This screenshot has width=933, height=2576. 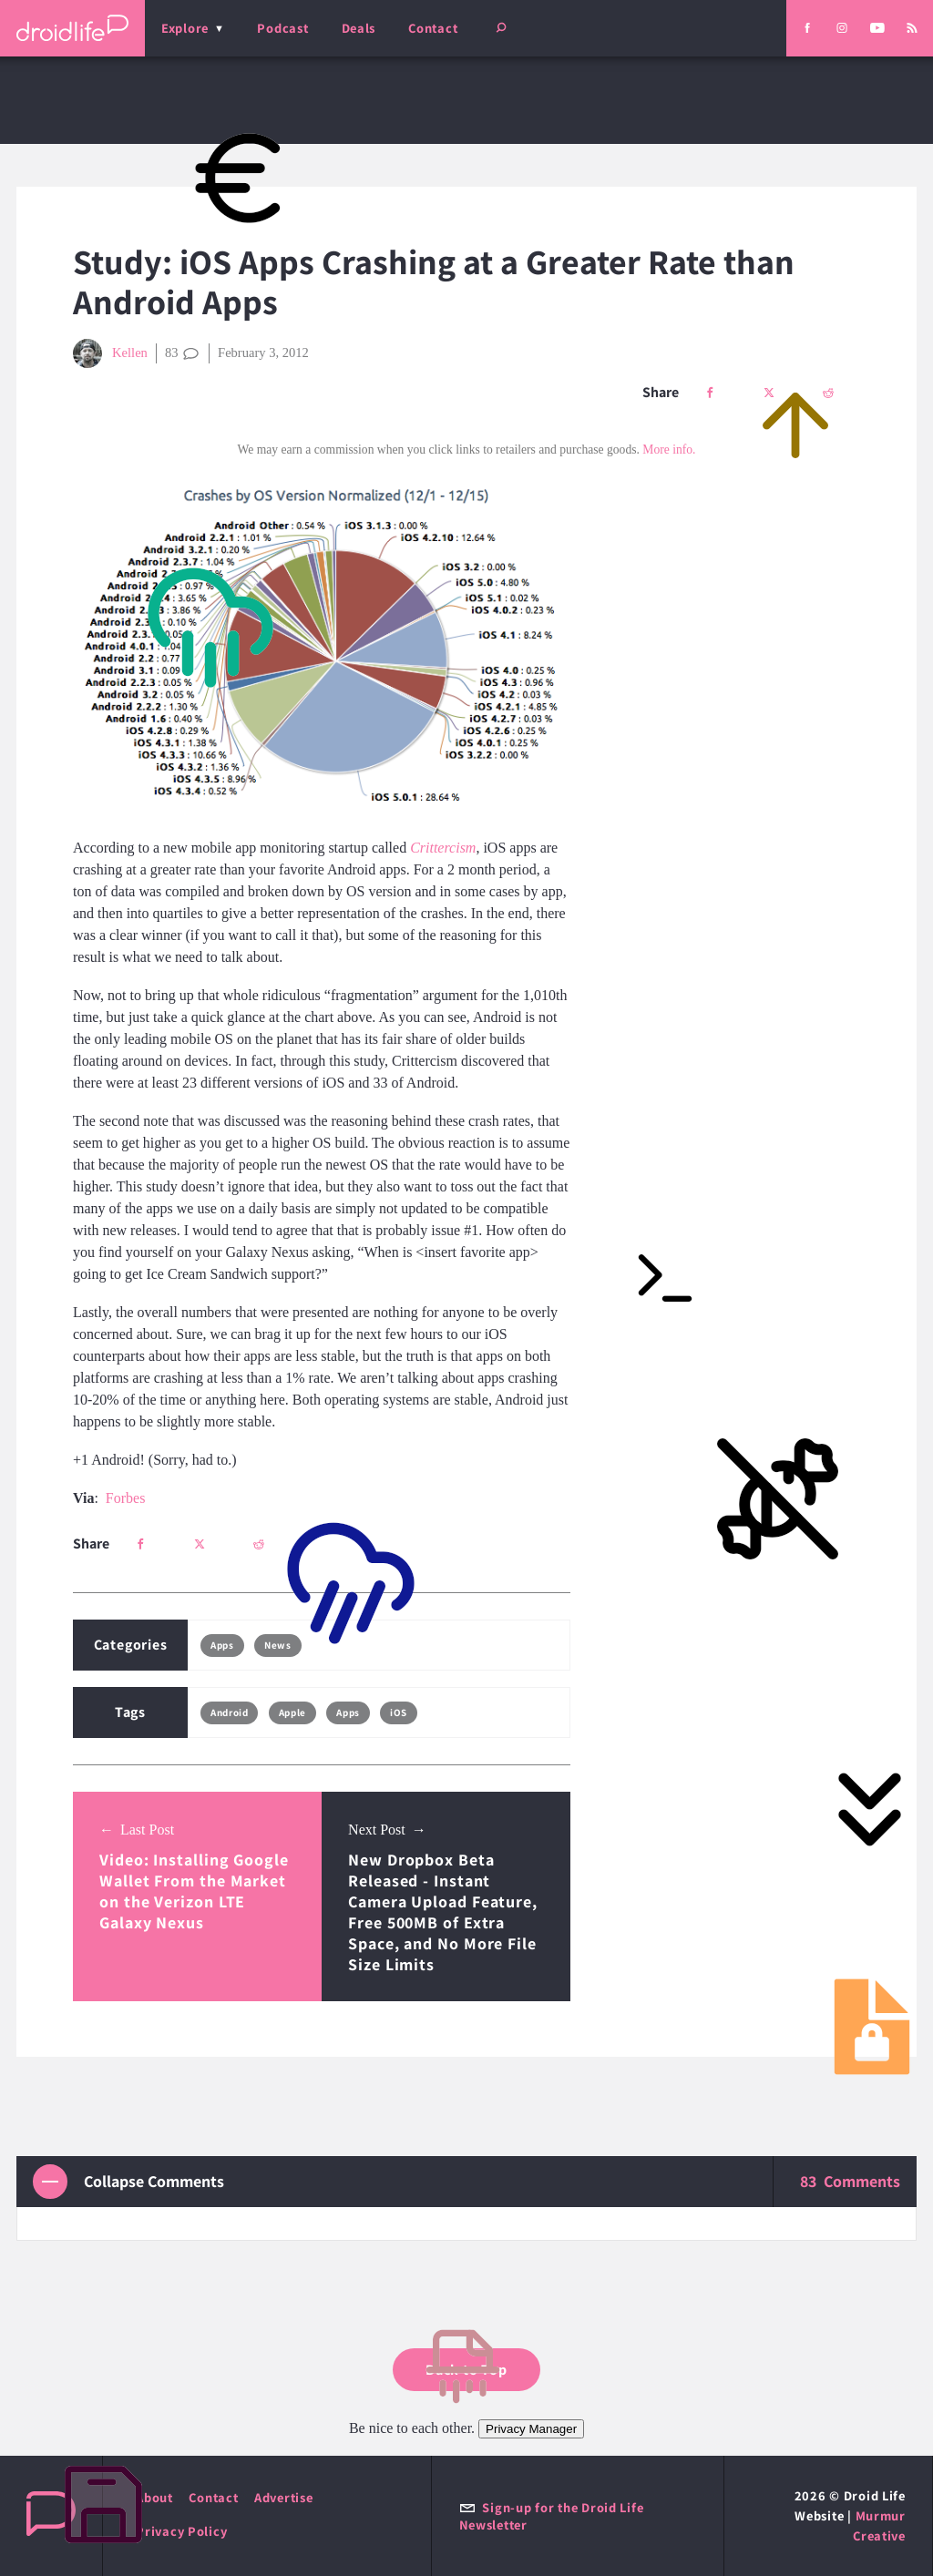 What do you see at coordinates (665, 1278) in the screenshot?
I see `open command line terminal` at bounding box center [665, 1278].